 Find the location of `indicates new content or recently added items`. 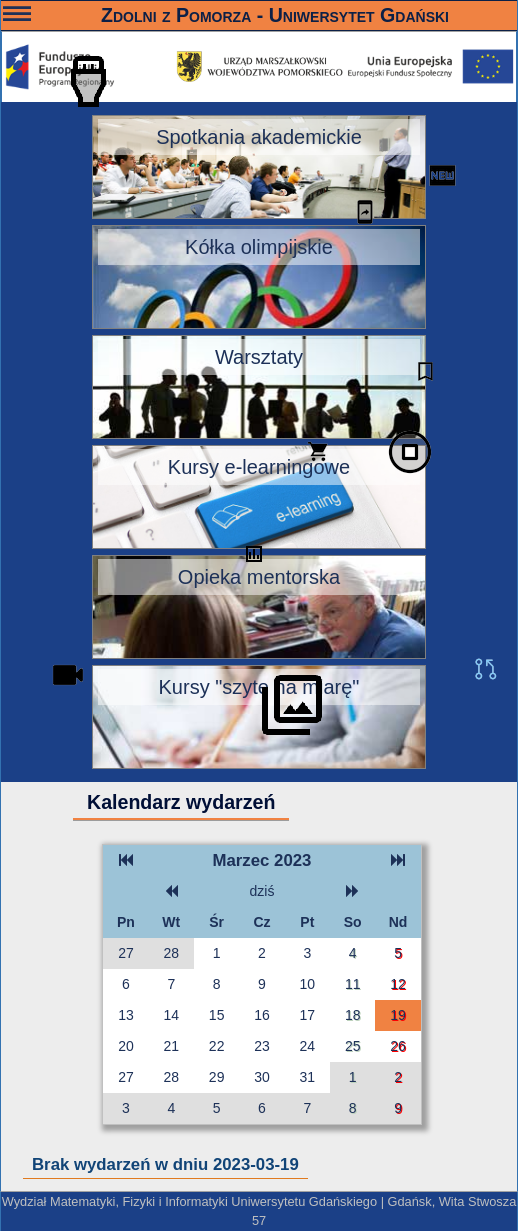

indicates new content or recently added items is located at coordinates (442, 175).